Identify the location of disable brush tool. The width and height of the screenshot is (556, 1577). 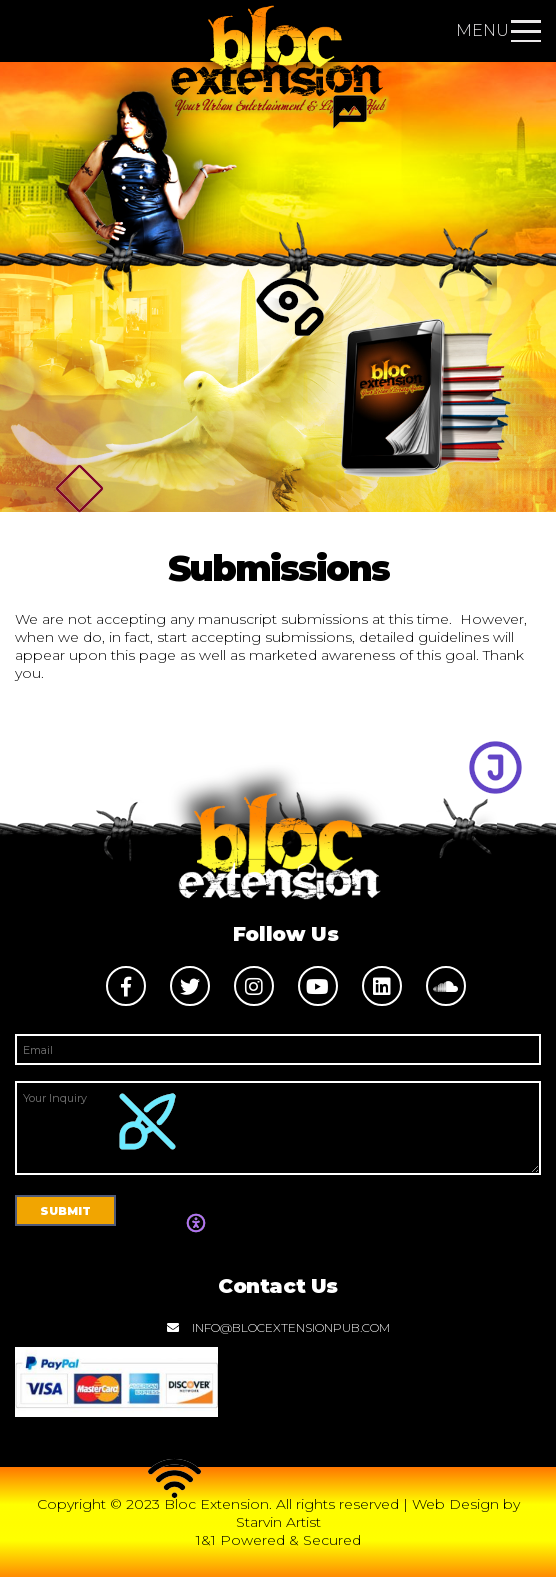
(147, 1121).